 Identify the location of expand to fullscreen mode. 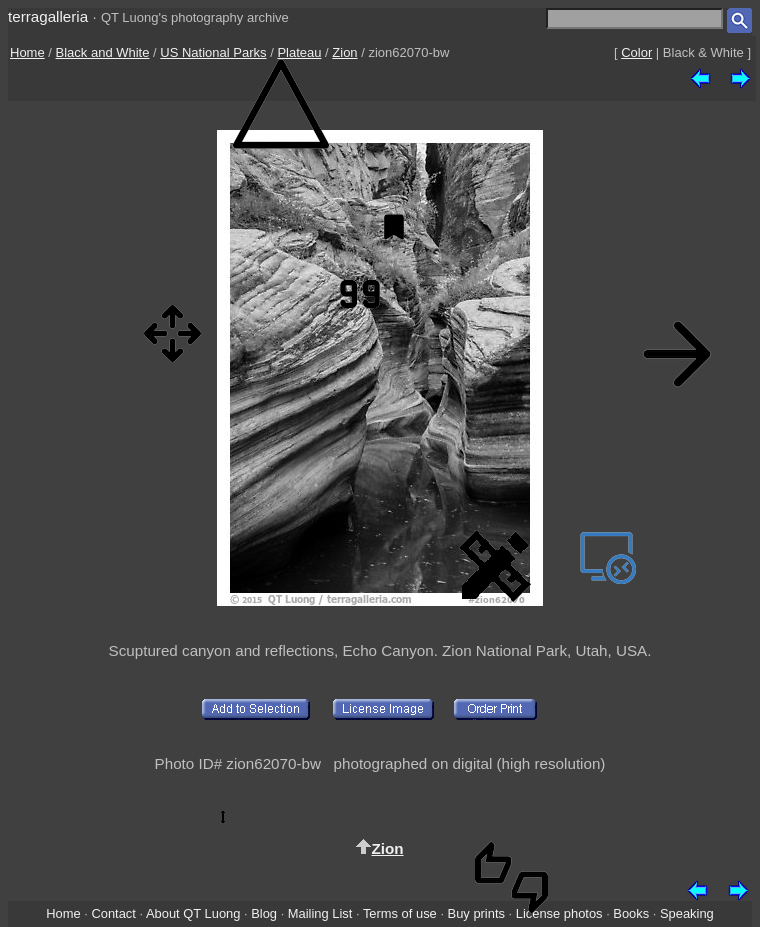
(172, 333).